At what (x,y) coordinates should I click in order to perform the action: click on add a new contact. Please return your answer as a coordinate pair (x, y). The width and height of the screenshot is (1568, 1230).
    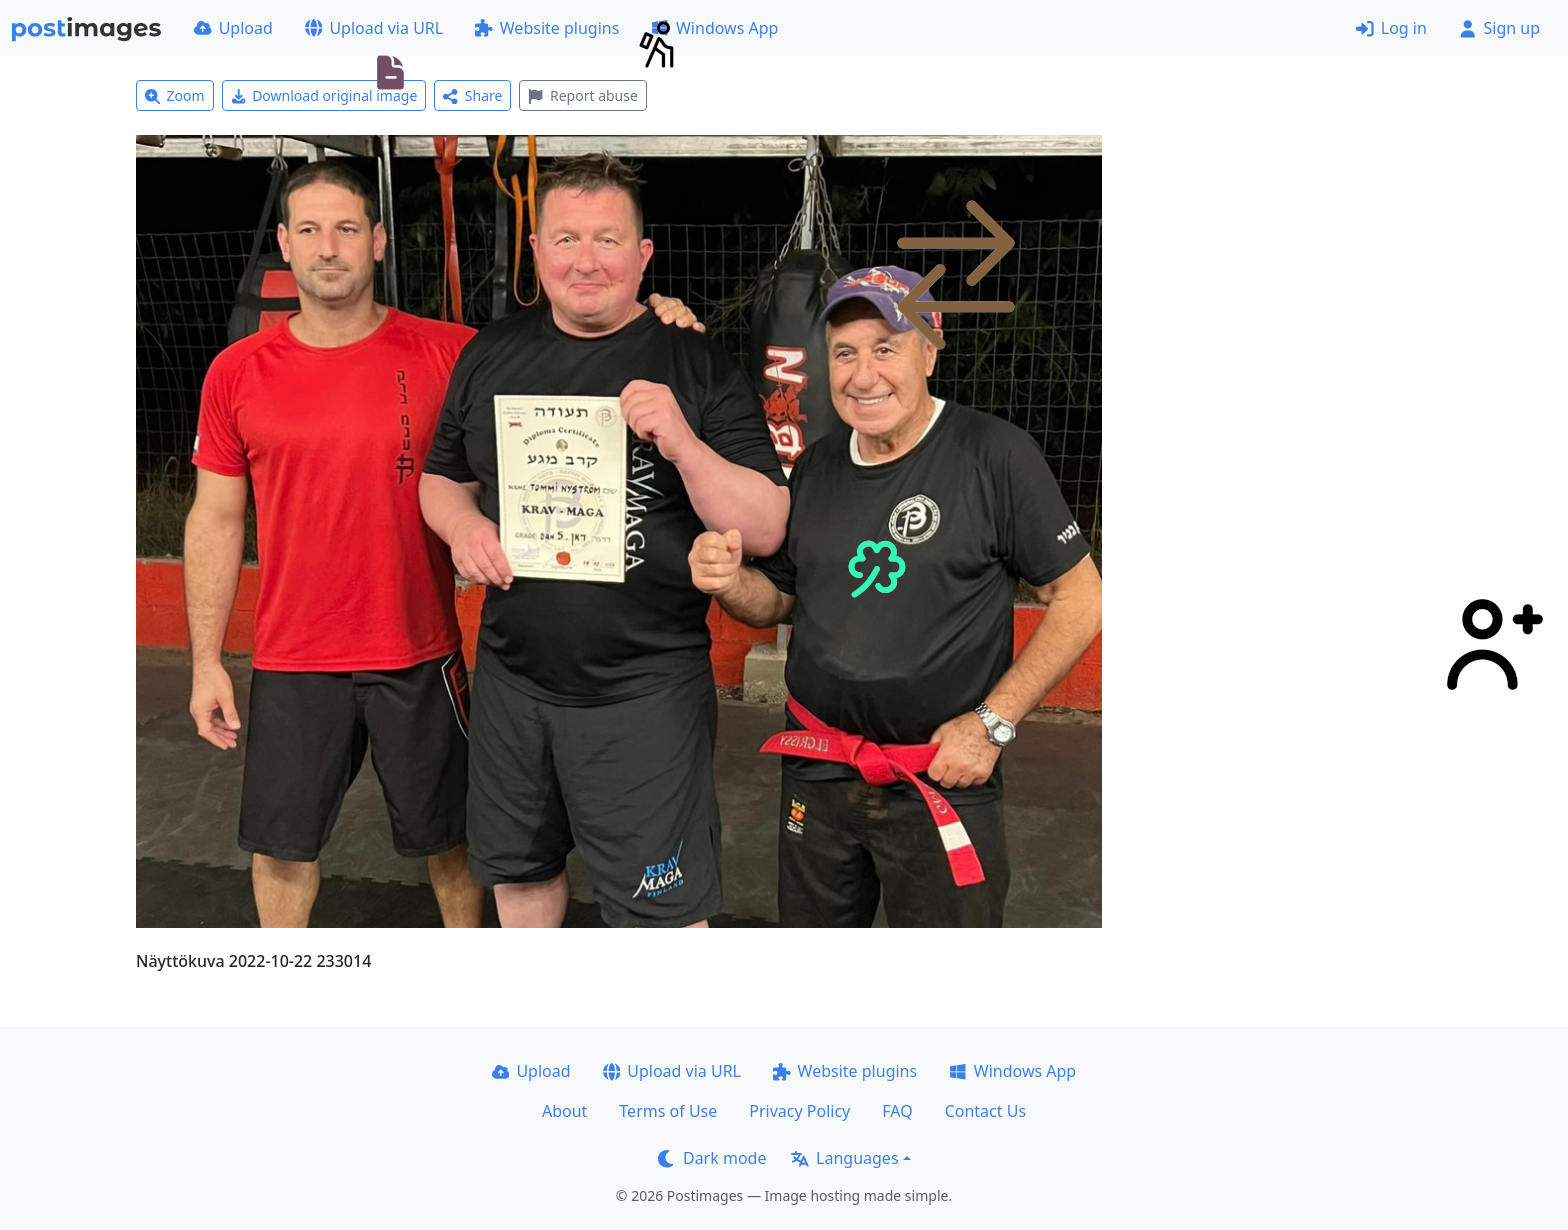
    Looking at the image, I should click on (1492, 644).